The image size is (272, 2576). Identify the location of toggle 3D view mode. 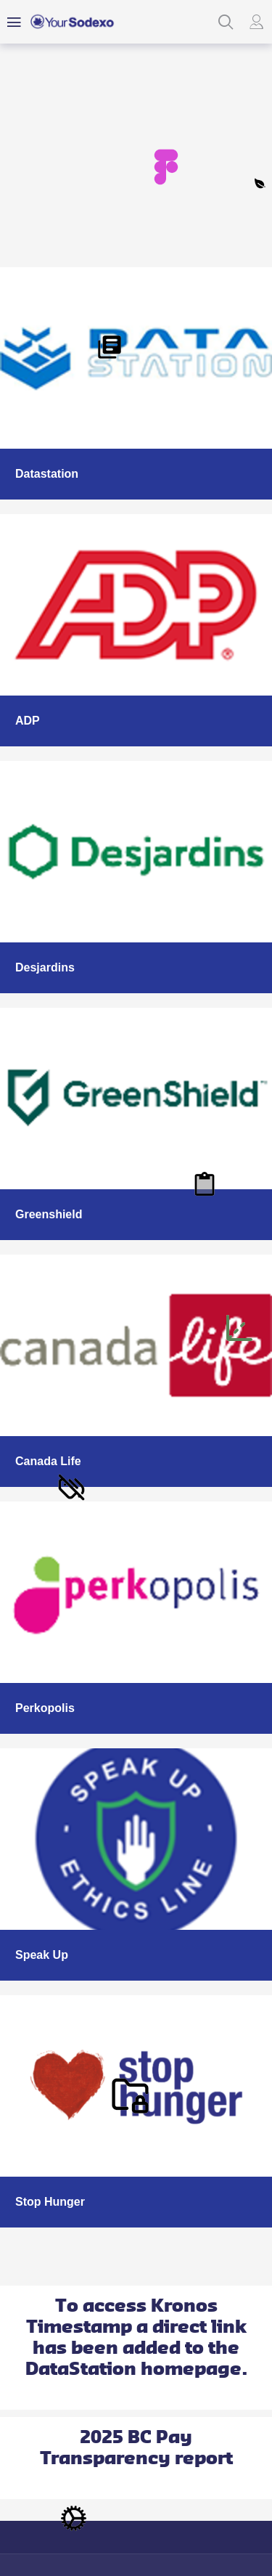
(239, 1328).